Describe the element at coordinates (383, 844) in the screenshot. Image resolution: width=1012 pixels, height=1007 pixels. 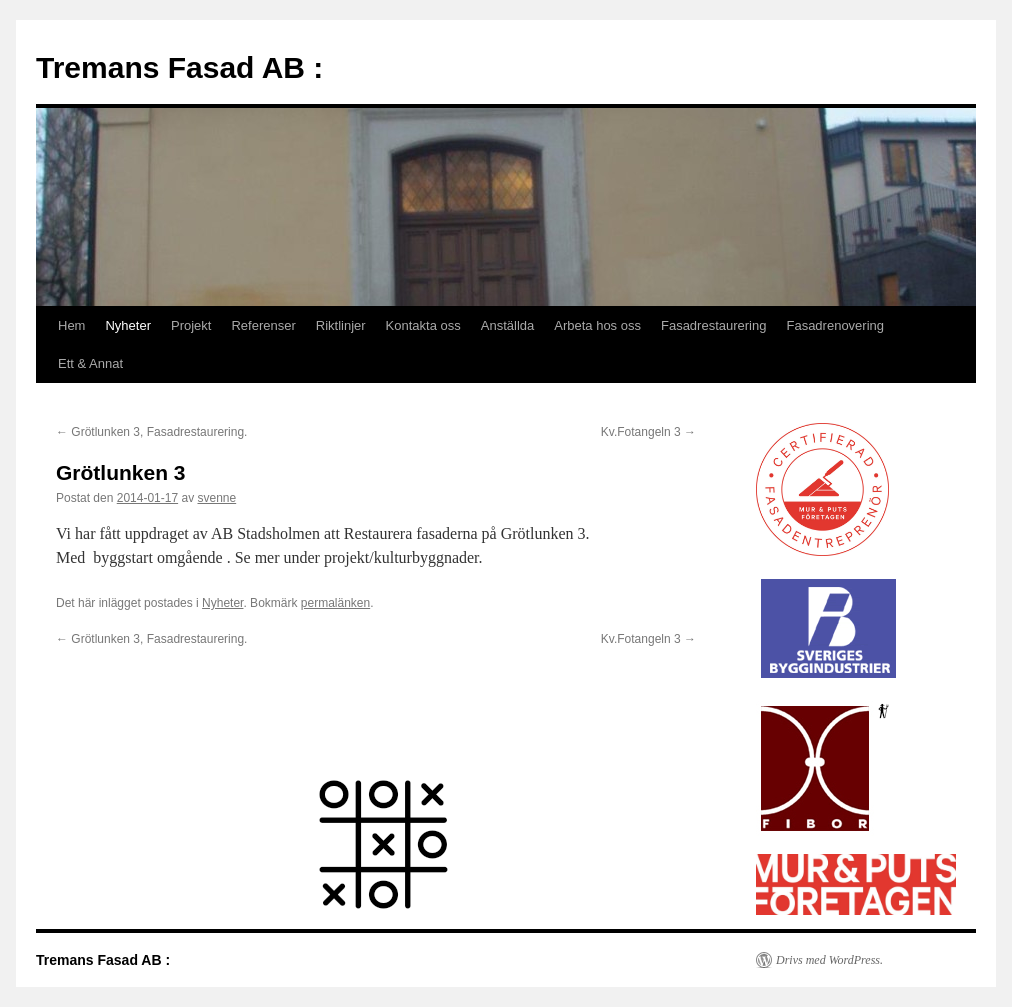
I see `play tic-tac-toe game` at that location.